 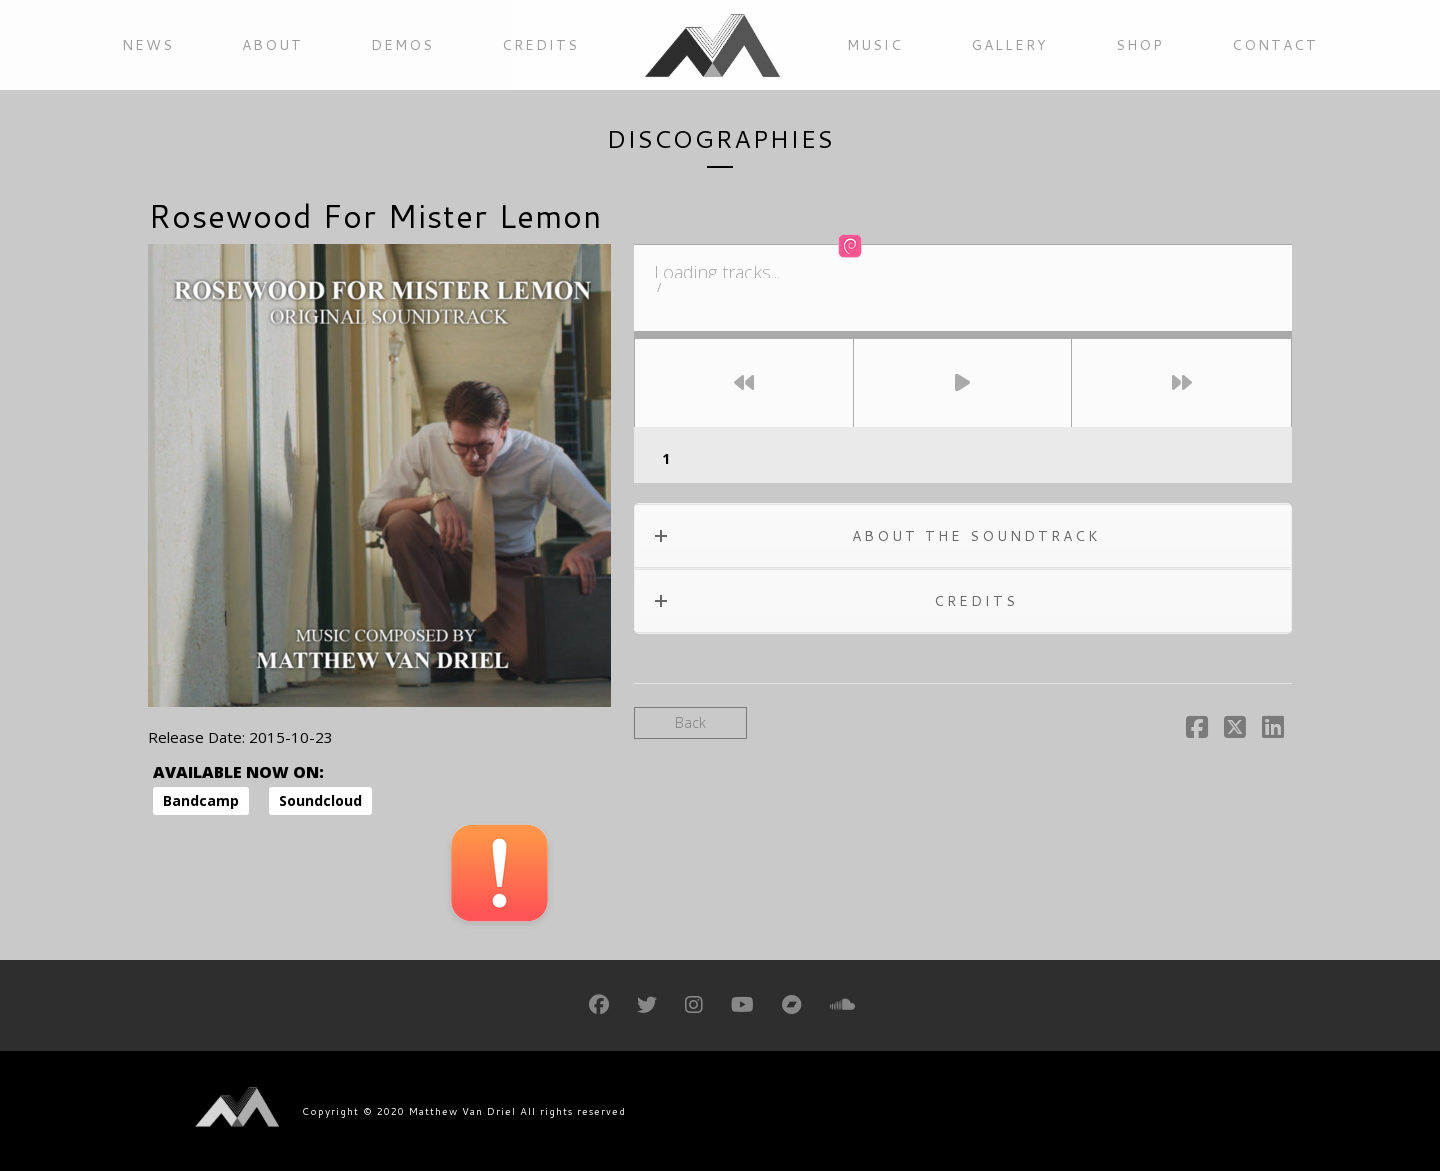 I want to click on indicates an error has occurred, so click(x=499, y=875).